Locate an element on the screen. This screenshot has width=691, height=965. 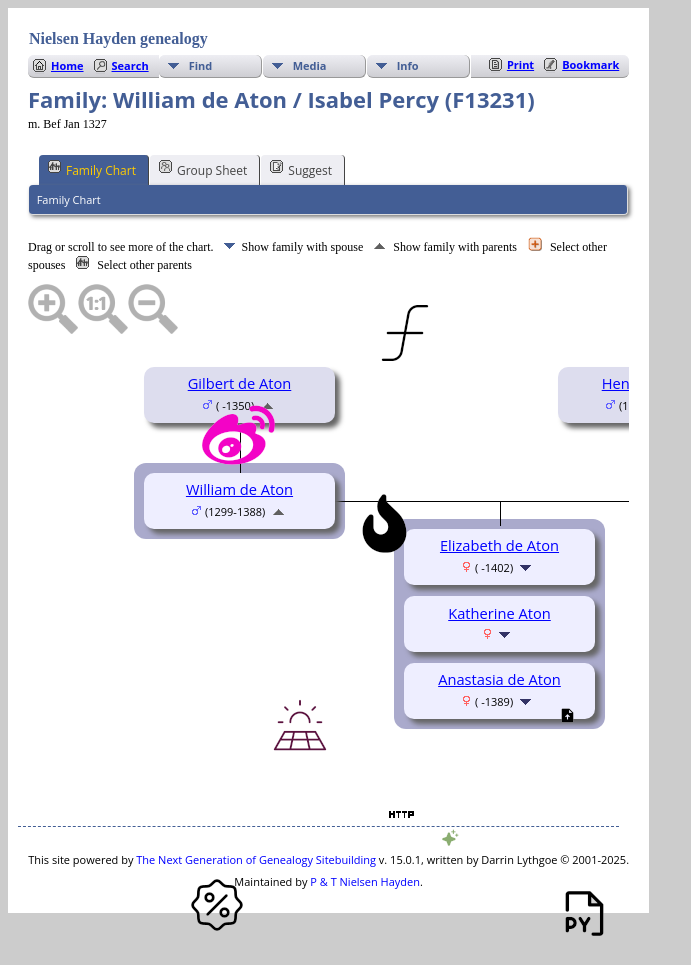
access function or formula editor is located at coordinates (405, 333).